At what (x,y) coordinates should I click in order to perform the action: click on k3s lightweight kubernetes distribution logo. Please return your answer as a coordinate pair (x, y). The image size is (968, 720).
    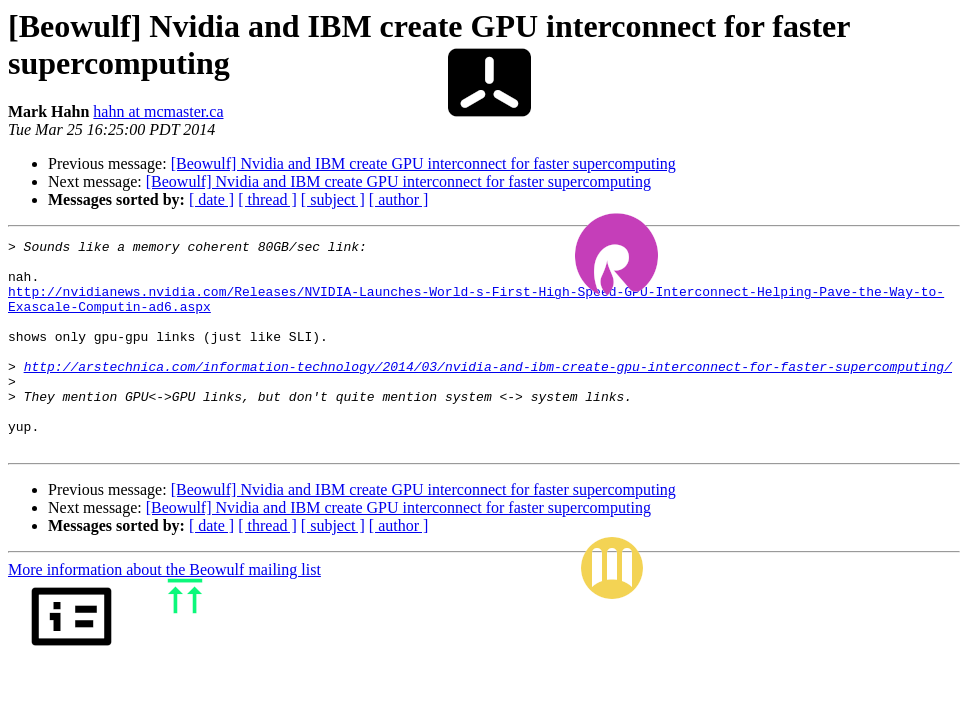
    Looking at the image, I should click on (489, 82).